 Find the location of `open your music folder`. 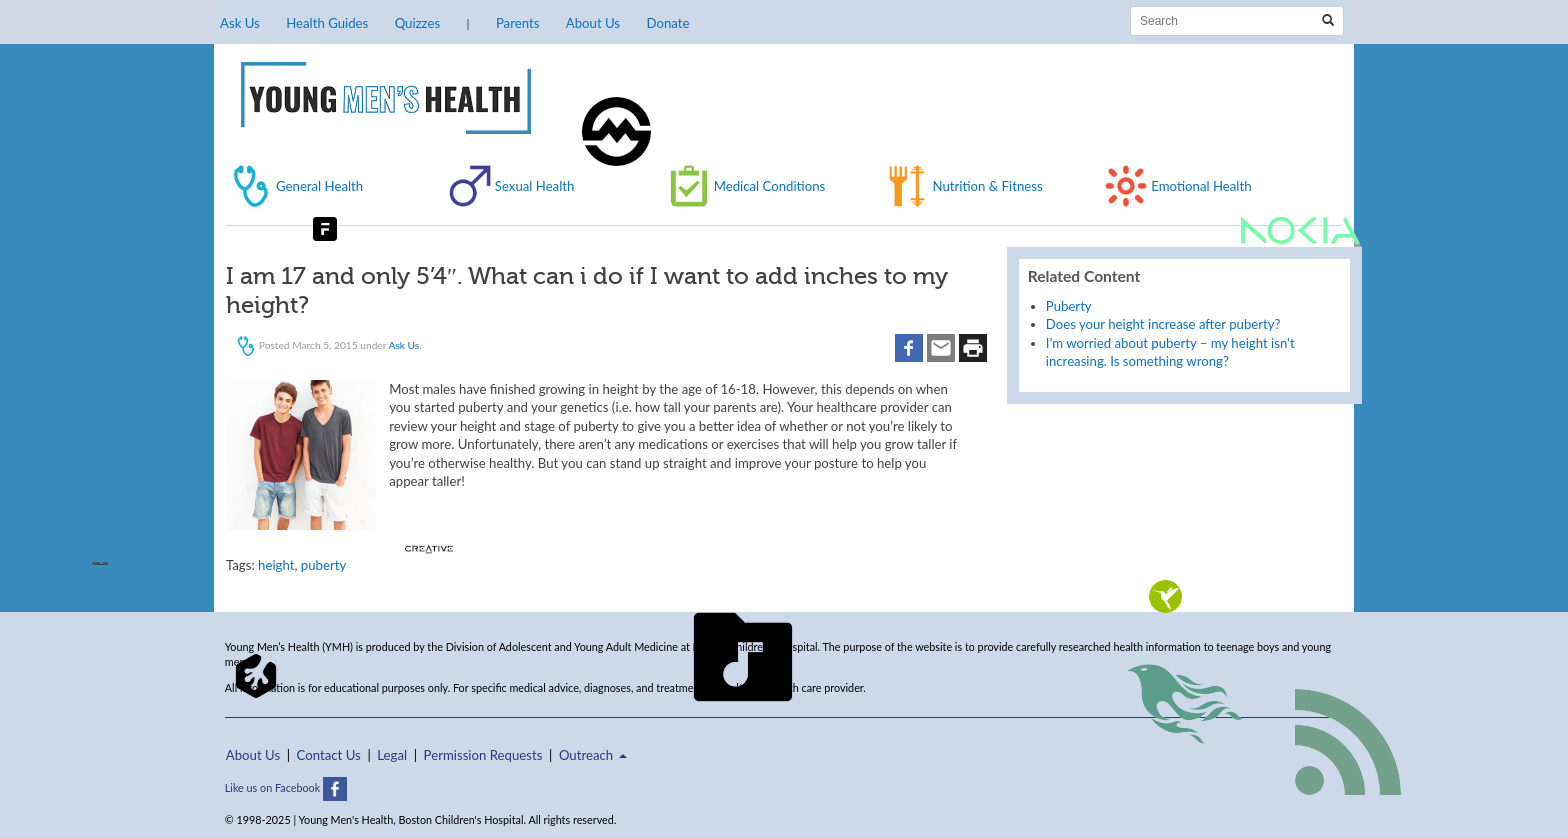

open your music folder is located at coordinates (743, 657).